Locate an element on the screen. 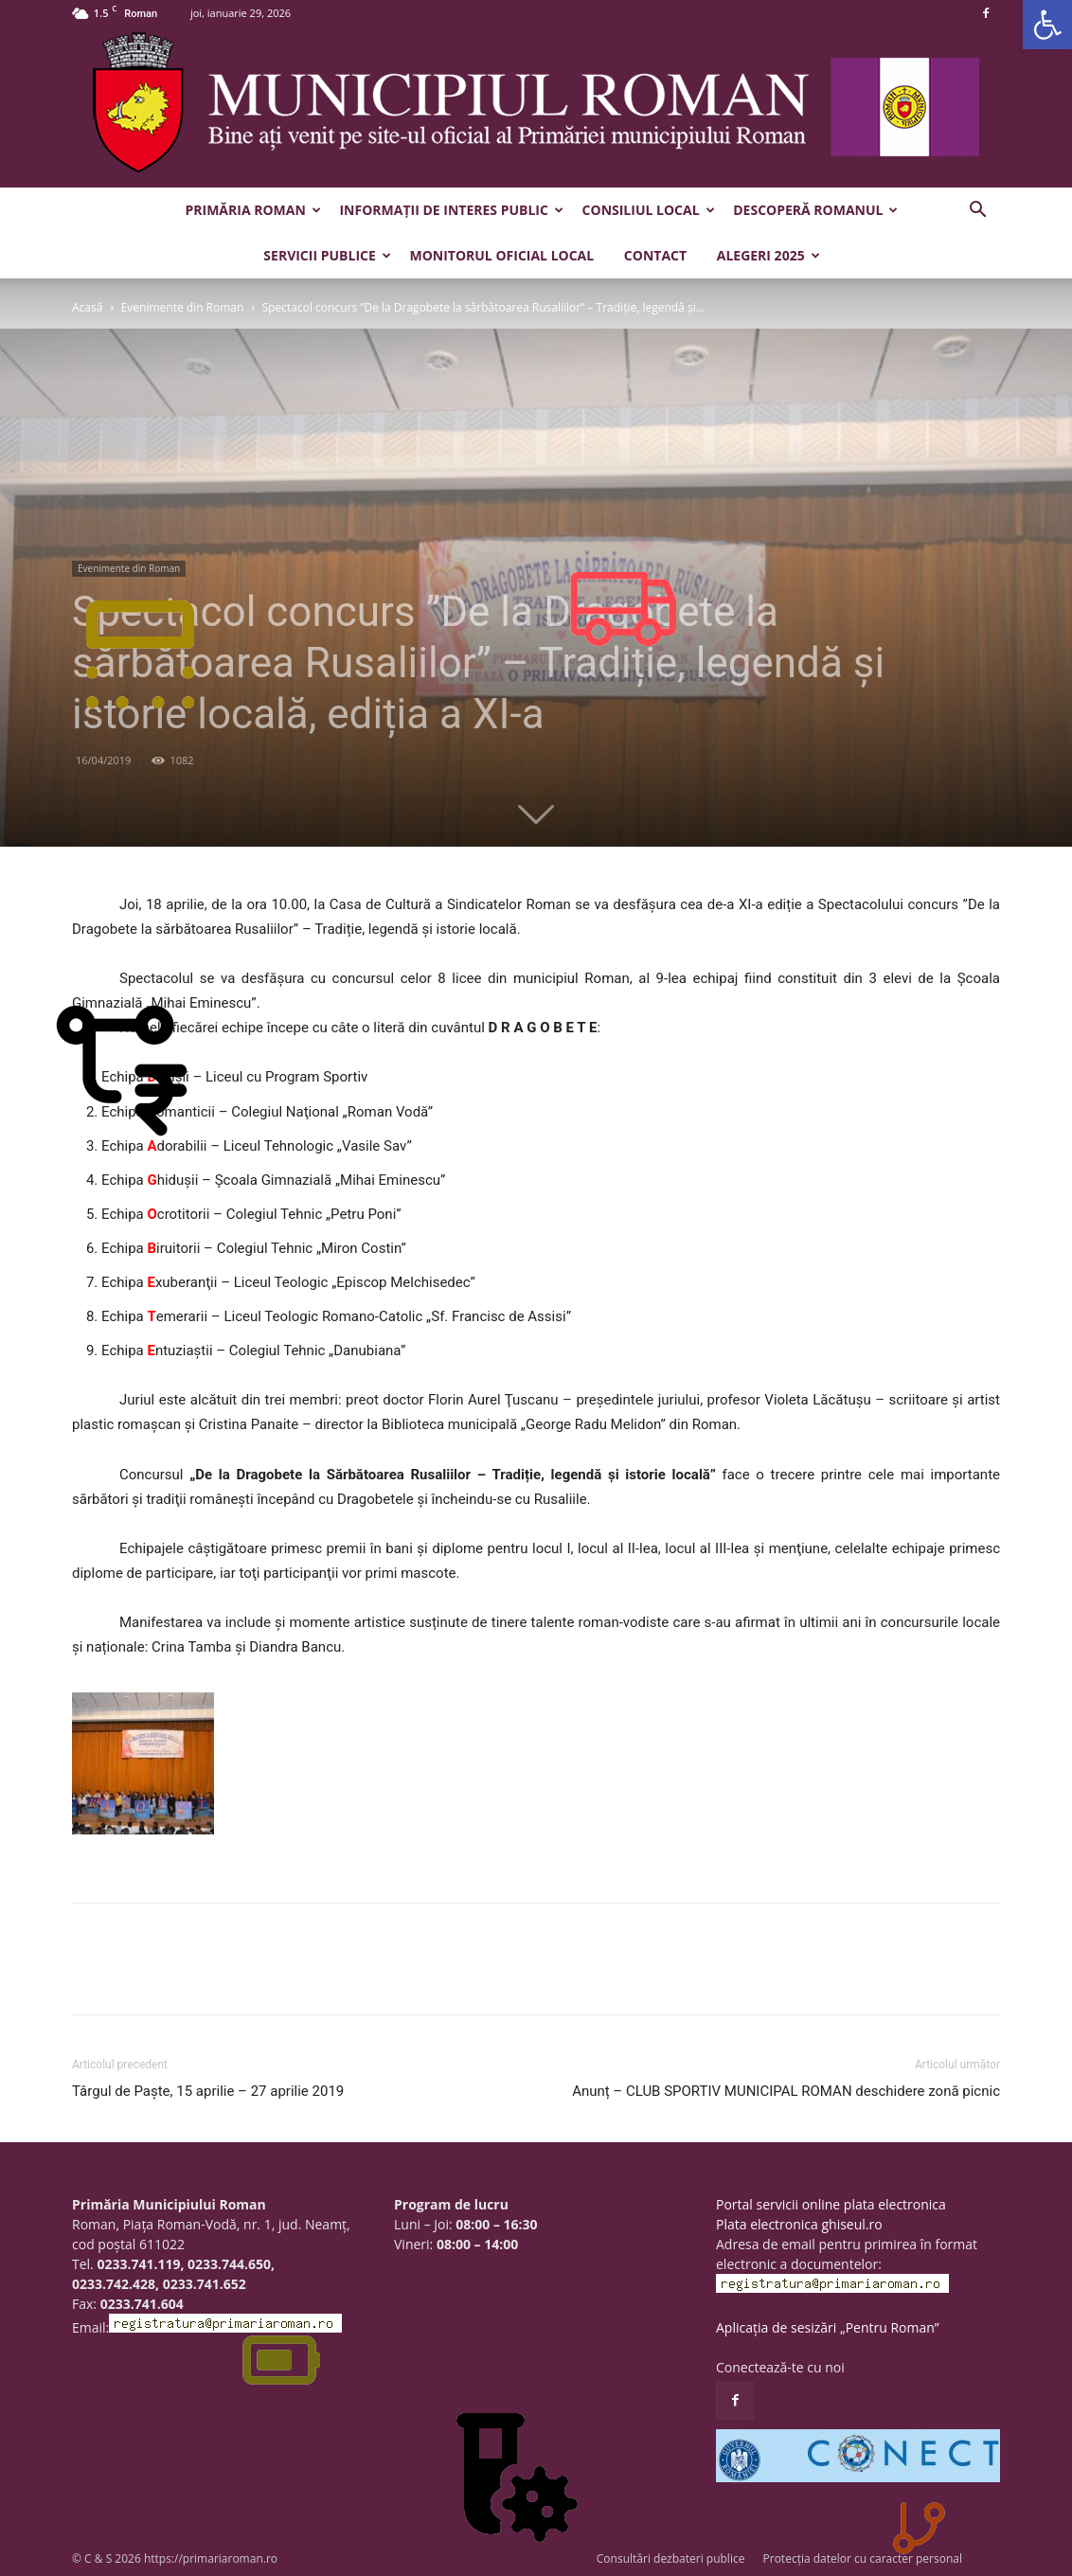  indicates battery level at approximately 80% charge is located at coordinates (279, 2360).